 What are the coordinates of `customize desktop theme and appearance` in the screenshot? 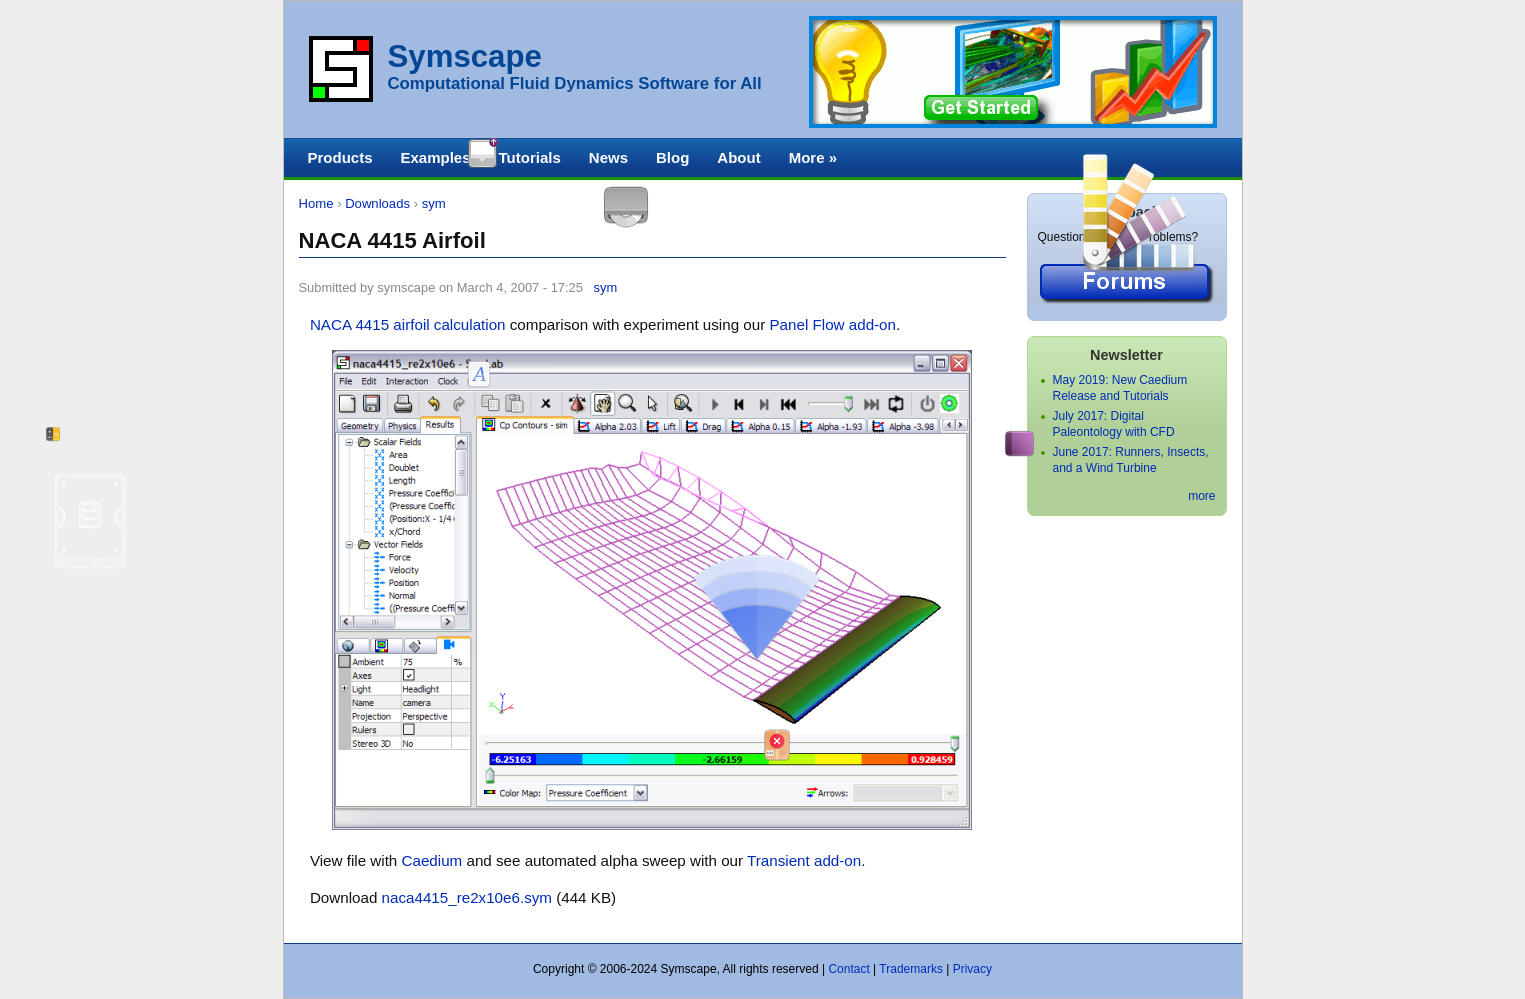 It's located at (1138, 213).